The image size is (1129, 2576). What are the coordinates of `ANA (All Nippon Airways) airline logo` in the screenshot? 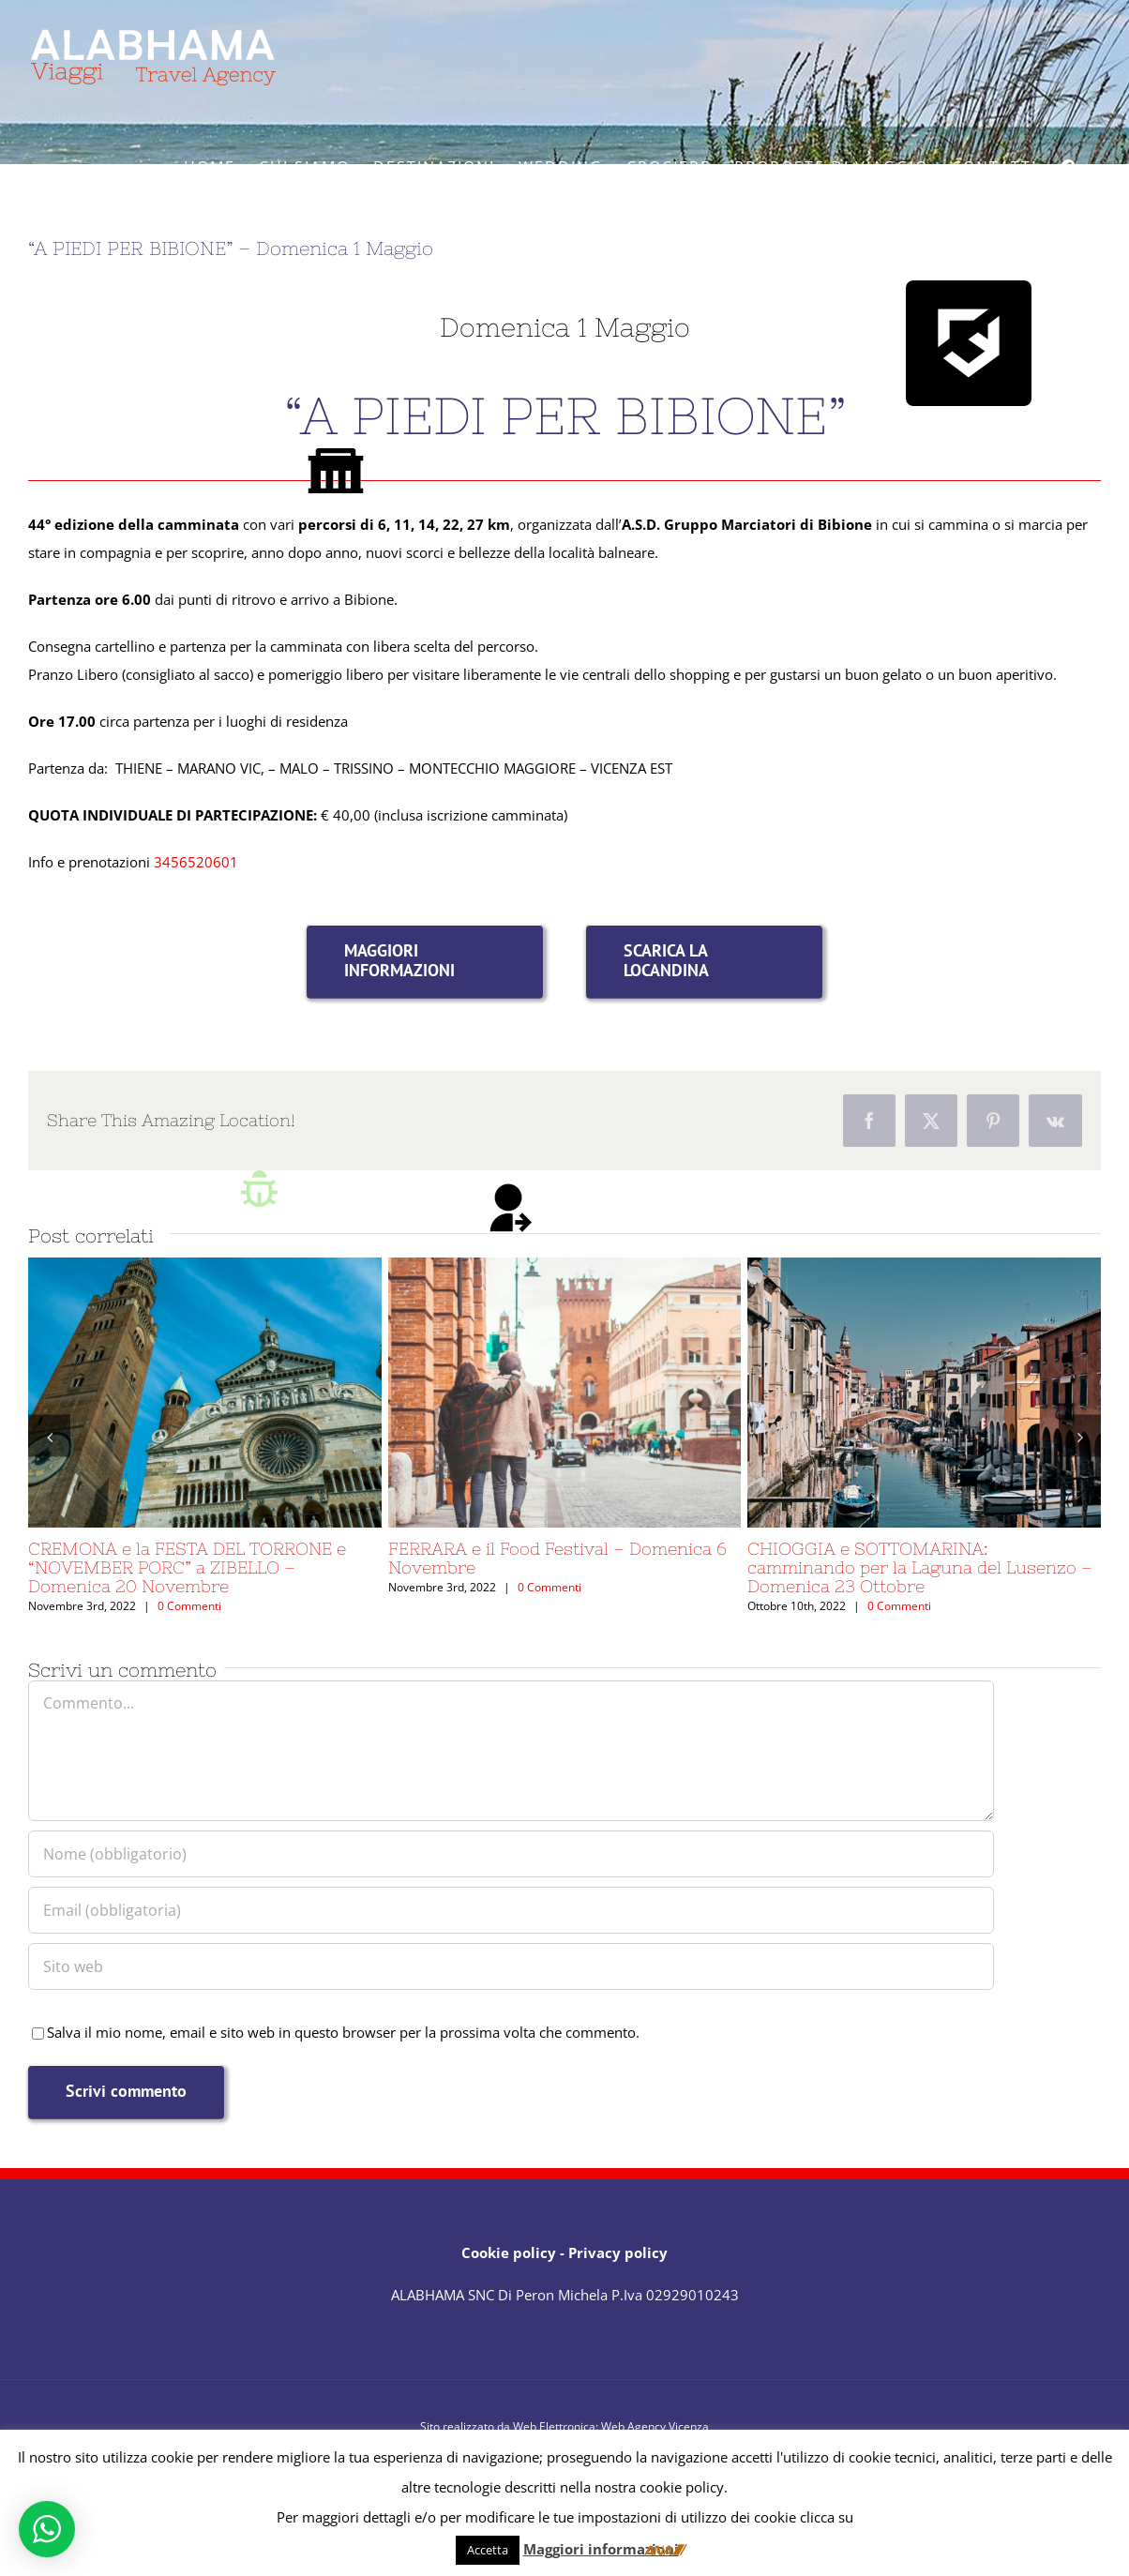 It's located at (666, 2550).